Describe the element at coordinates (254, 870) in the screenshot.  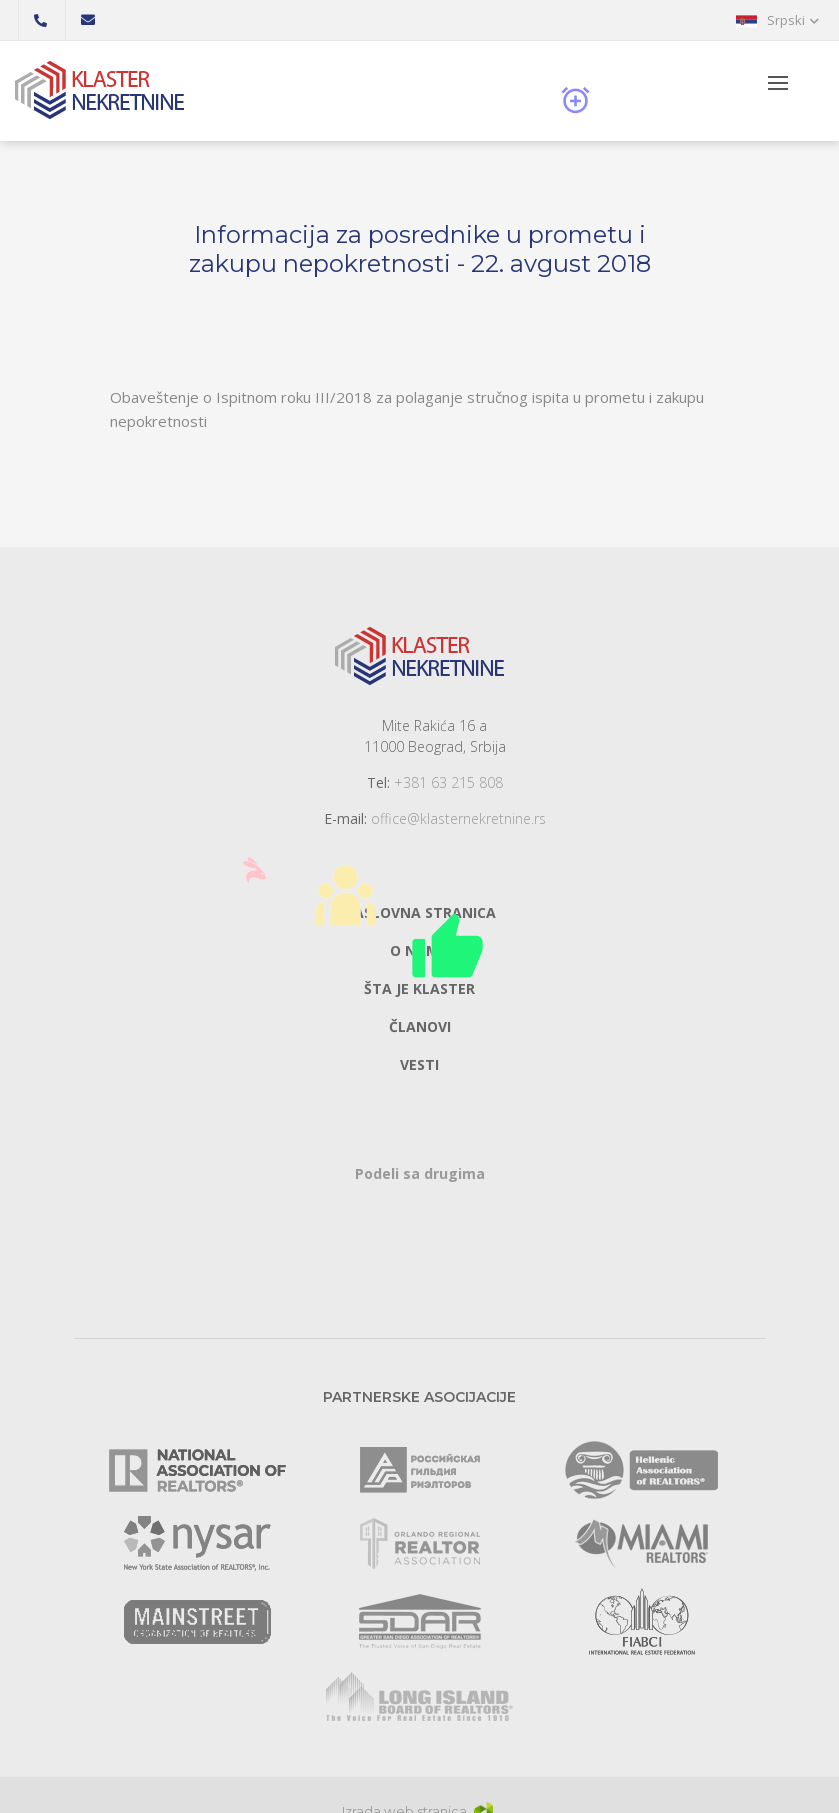
I see `keploy brand logo` at that location.